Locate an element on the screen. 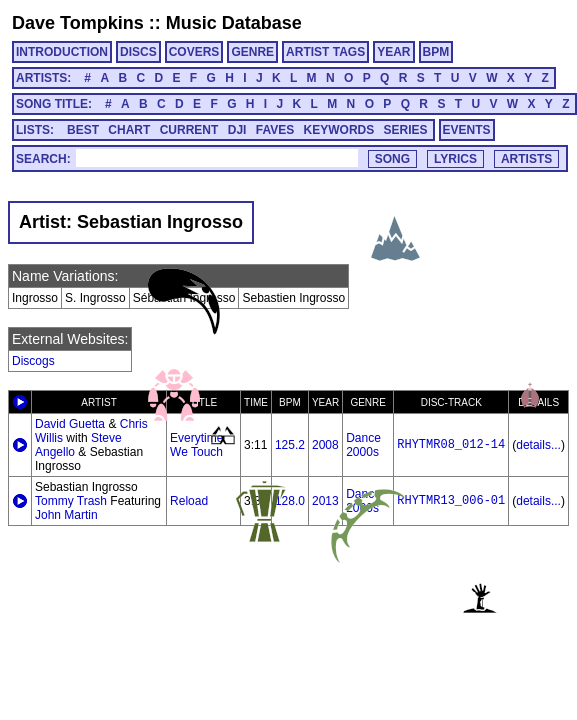 The image size is (577, 720). activate necromancer ability is located at coordinates (480, 596).